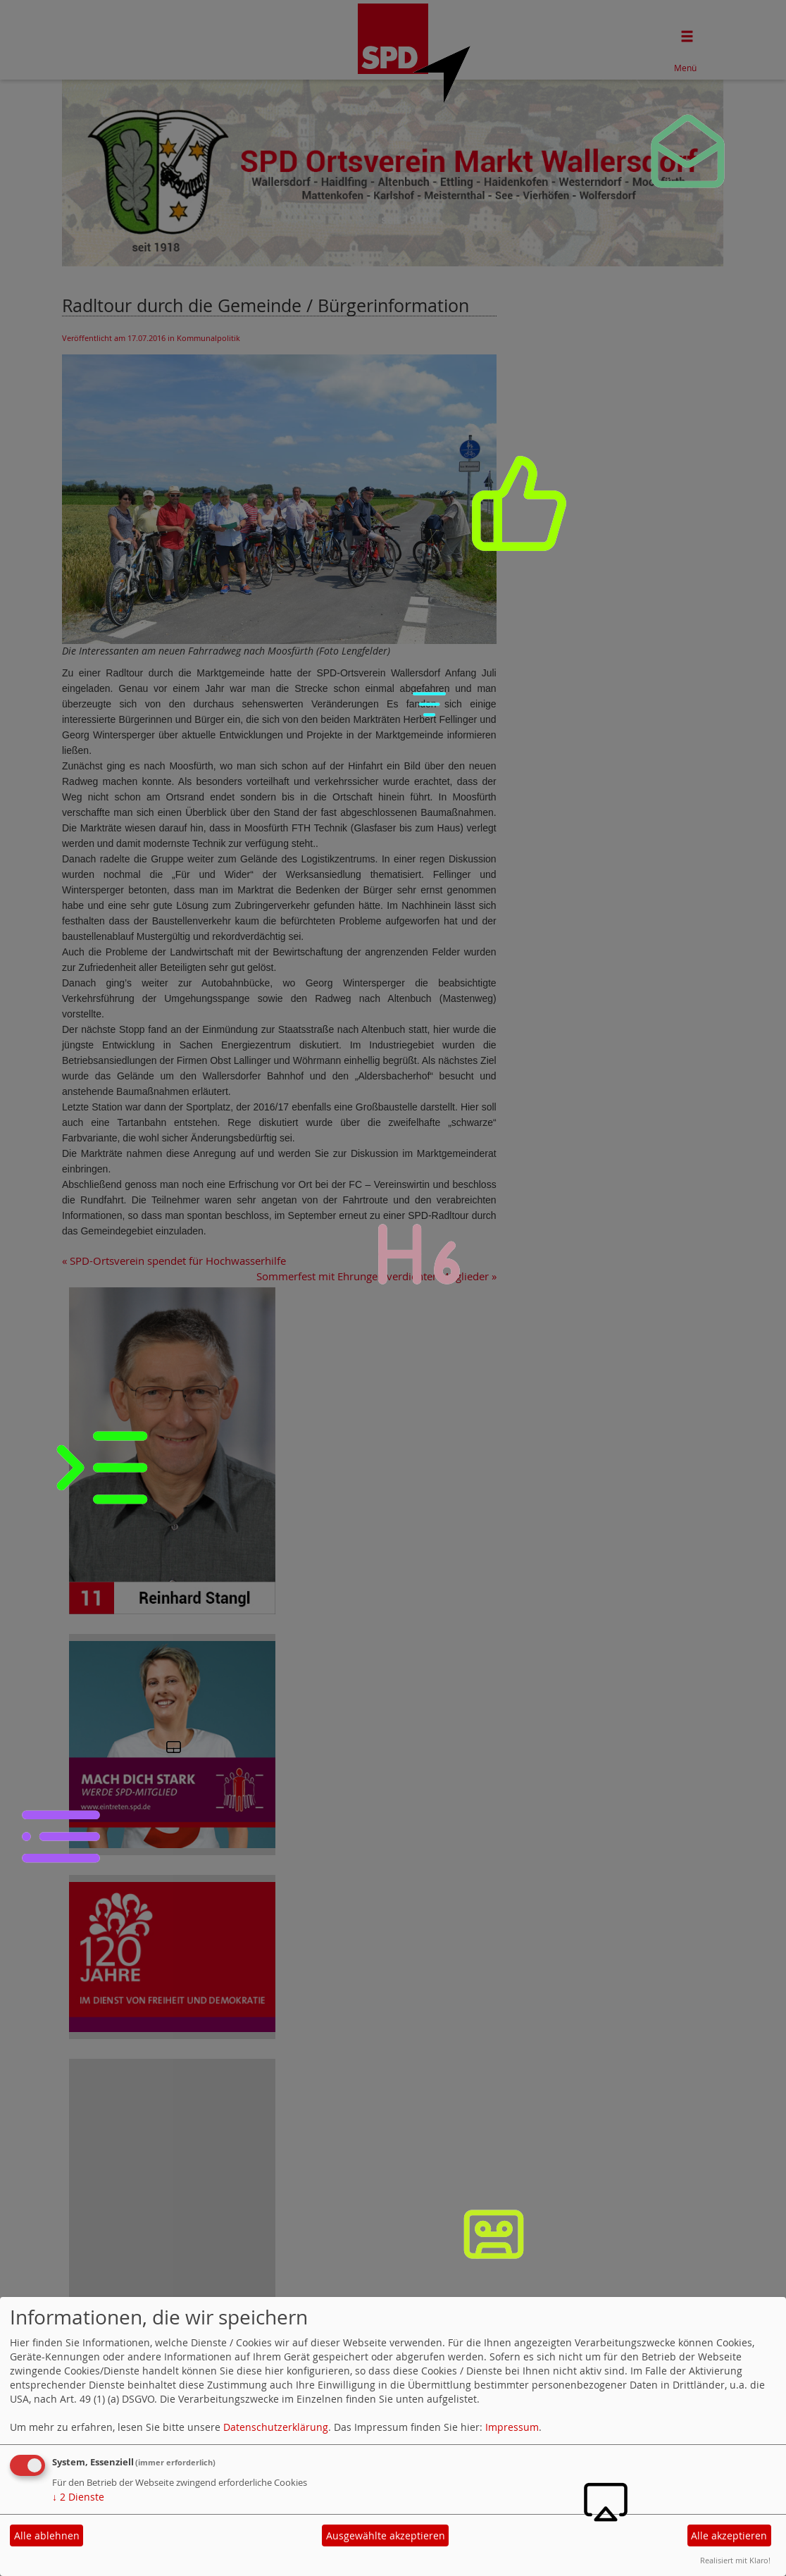 The height and width of the screenshot is (2576, 786). What do you see at coordinates (519, 503) in the screenshot?
I see `like or approve content` at bounding box center [519, 503].